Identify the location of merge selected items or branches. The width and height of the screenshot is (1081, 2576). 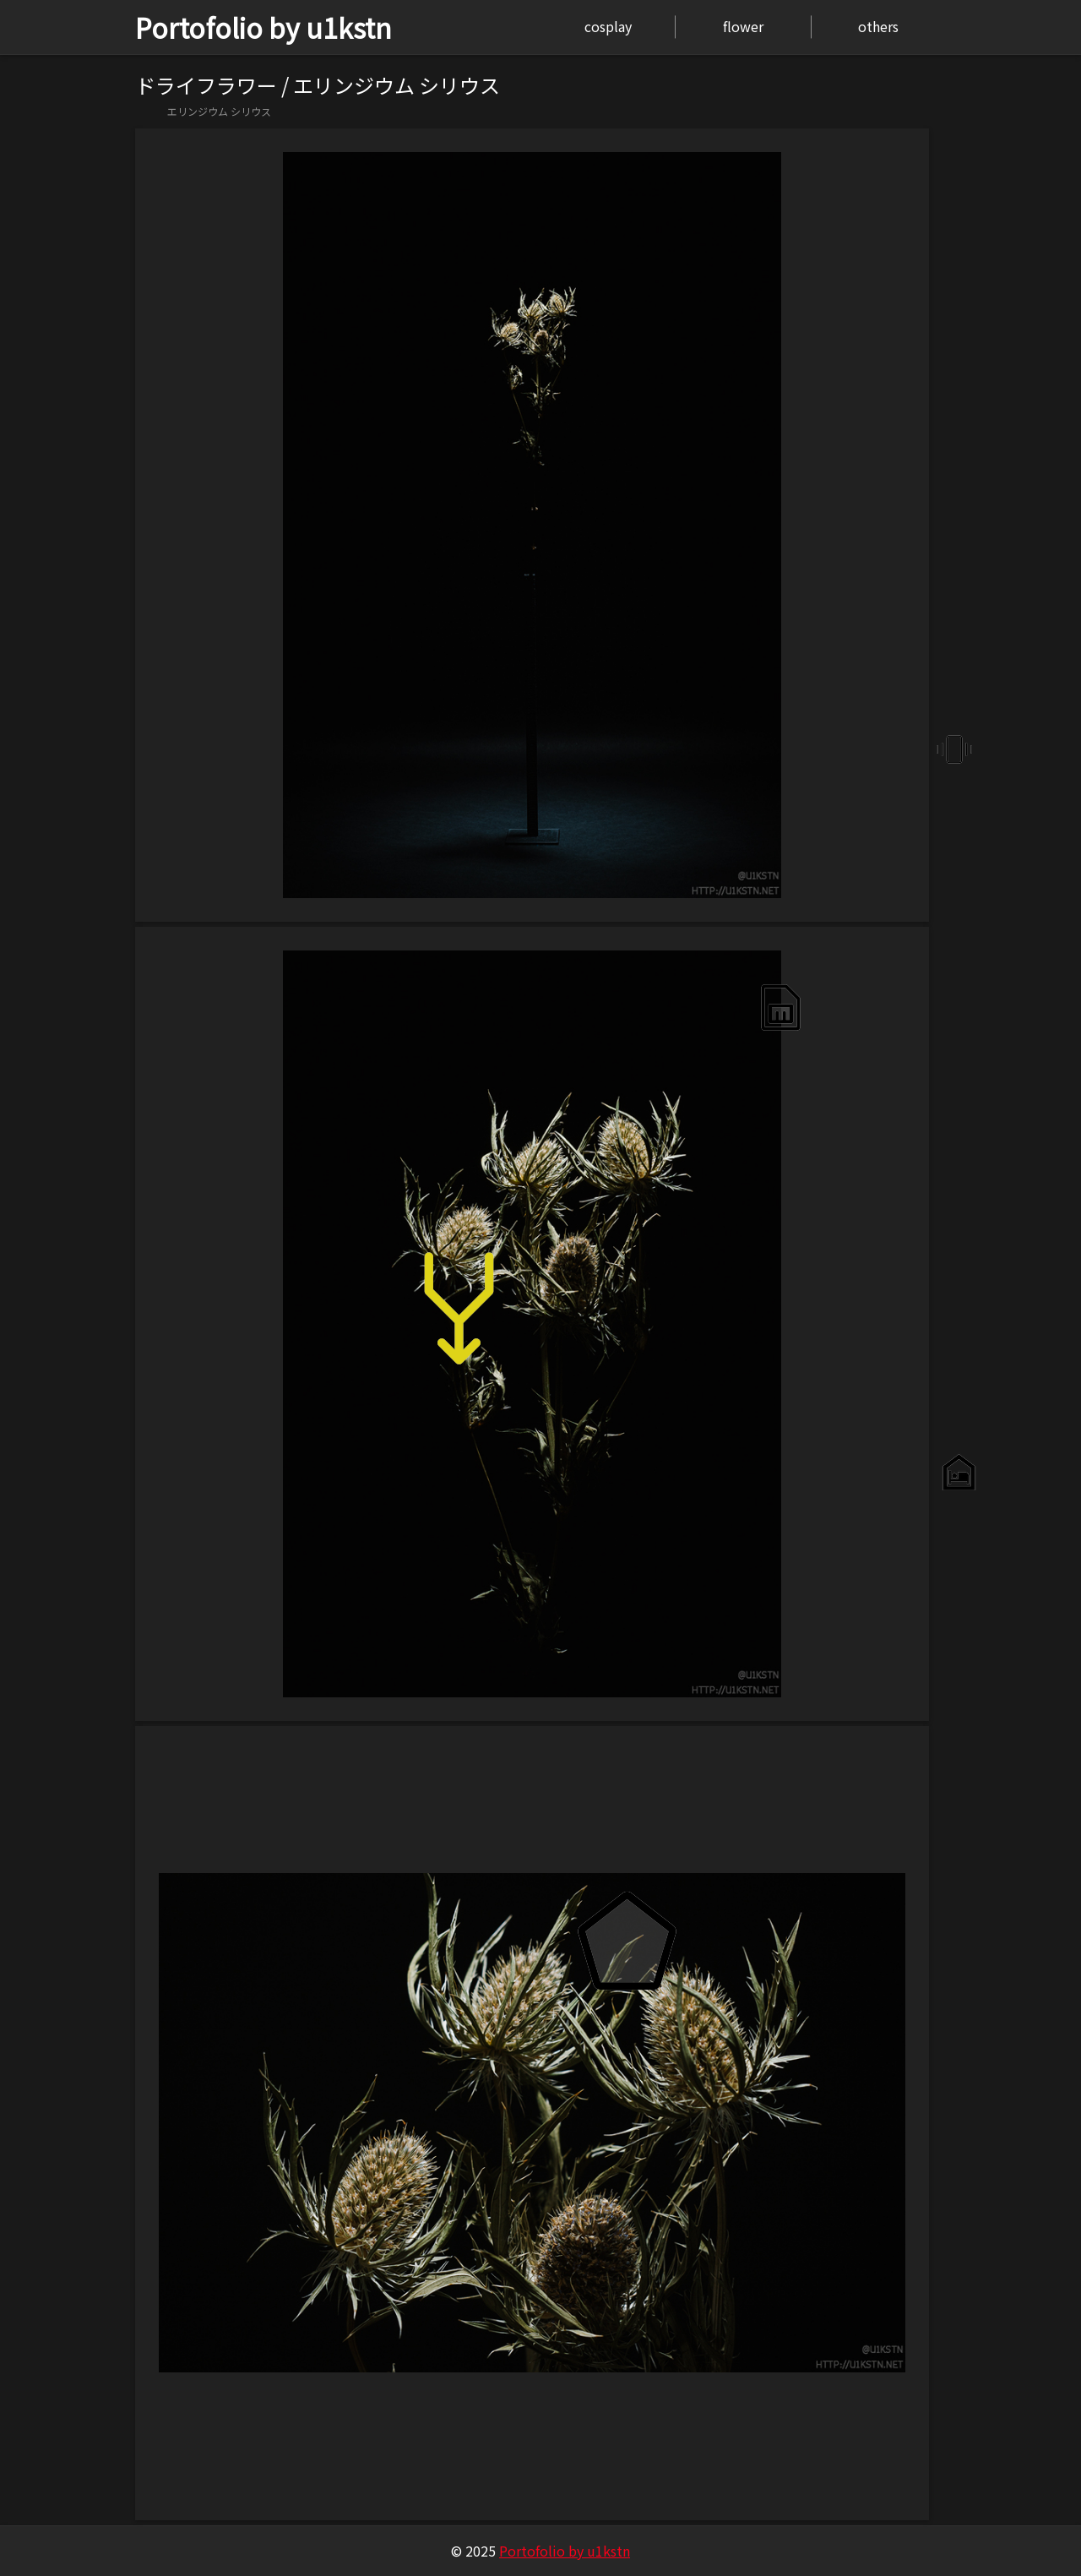
(459, 1304).